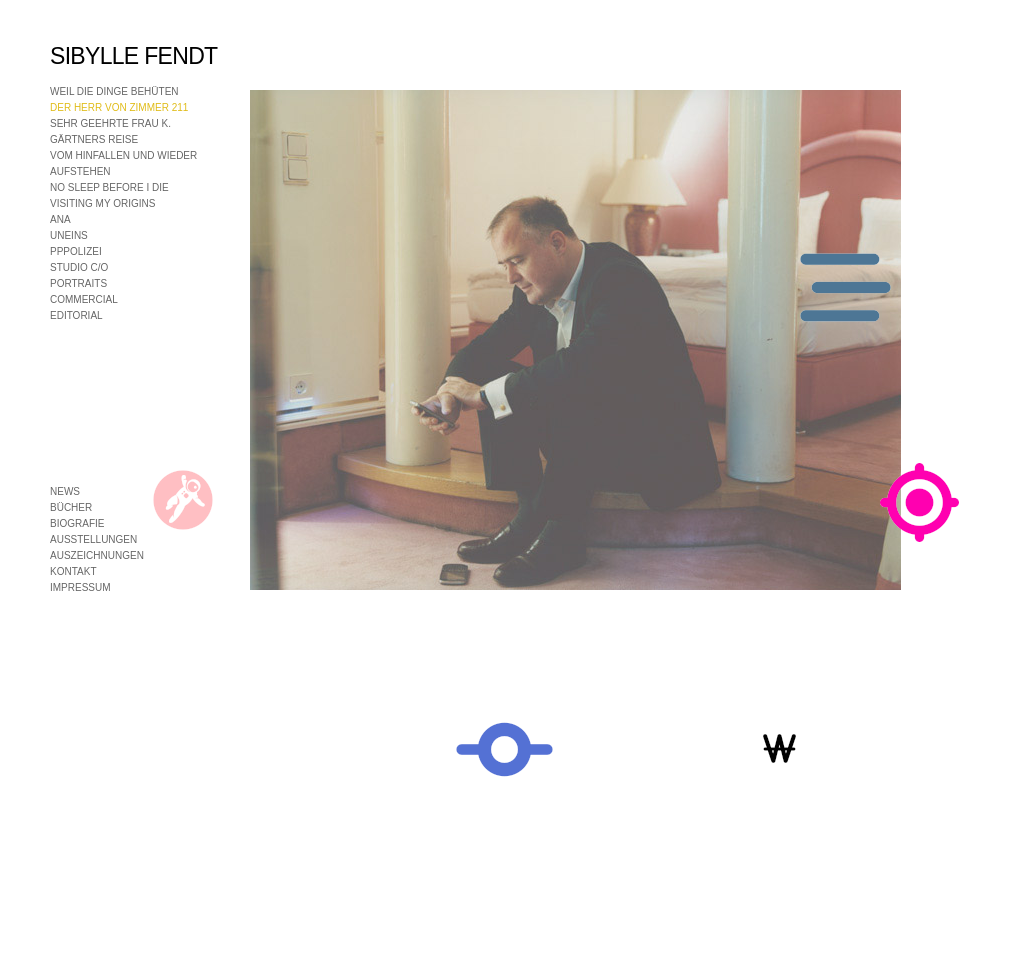 This screenshot has height=979, width=1024. I want to click on grav CMS platform logo, so click(183, 500).